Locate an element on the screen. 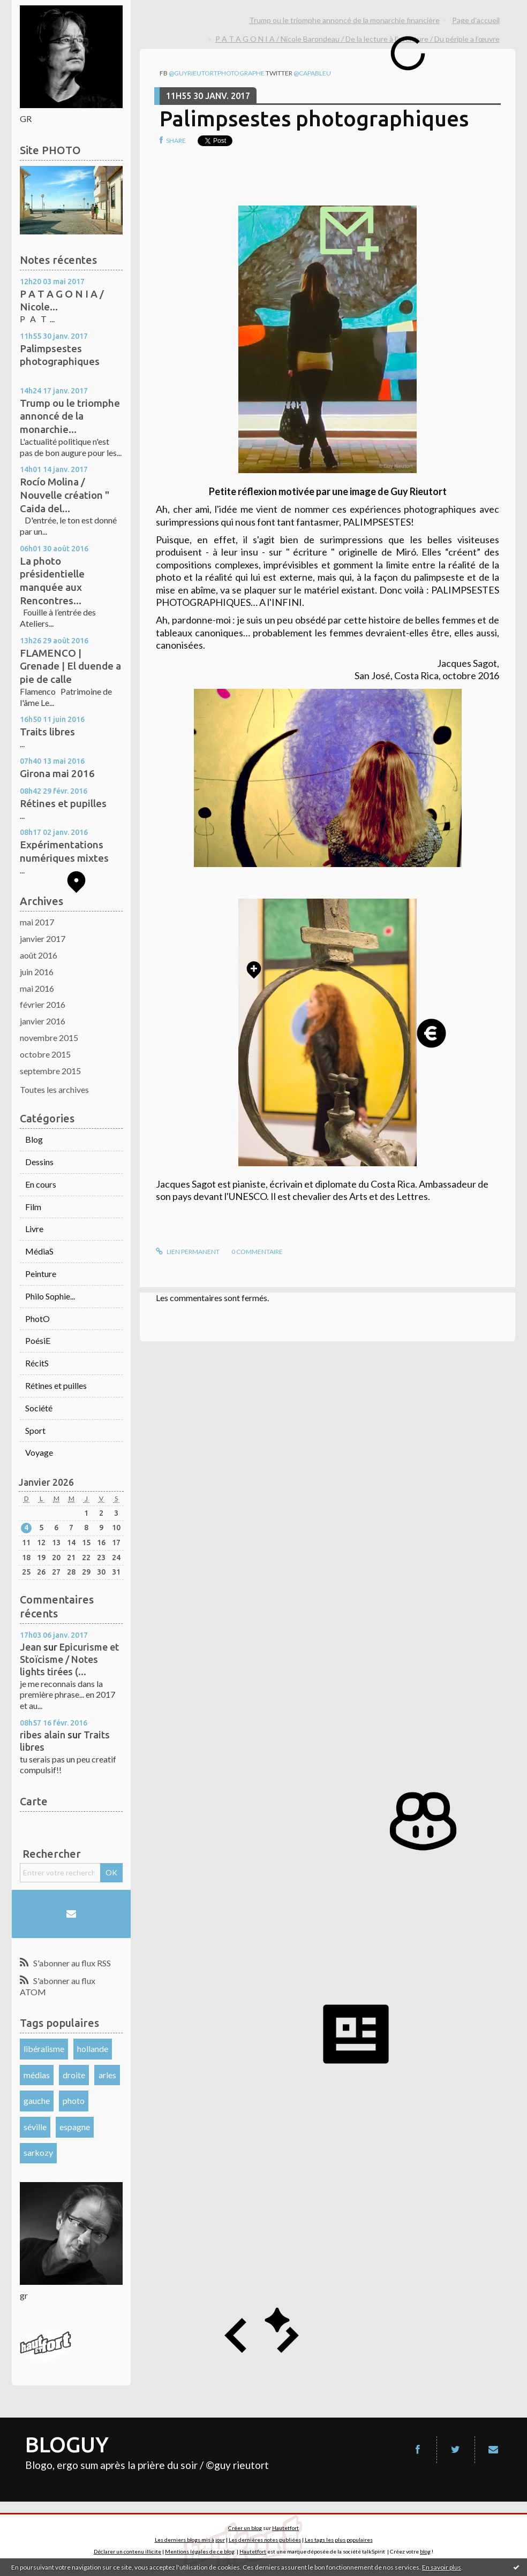 The image size is (527, 2576). view your profile is located at coordinates (356, 2034).